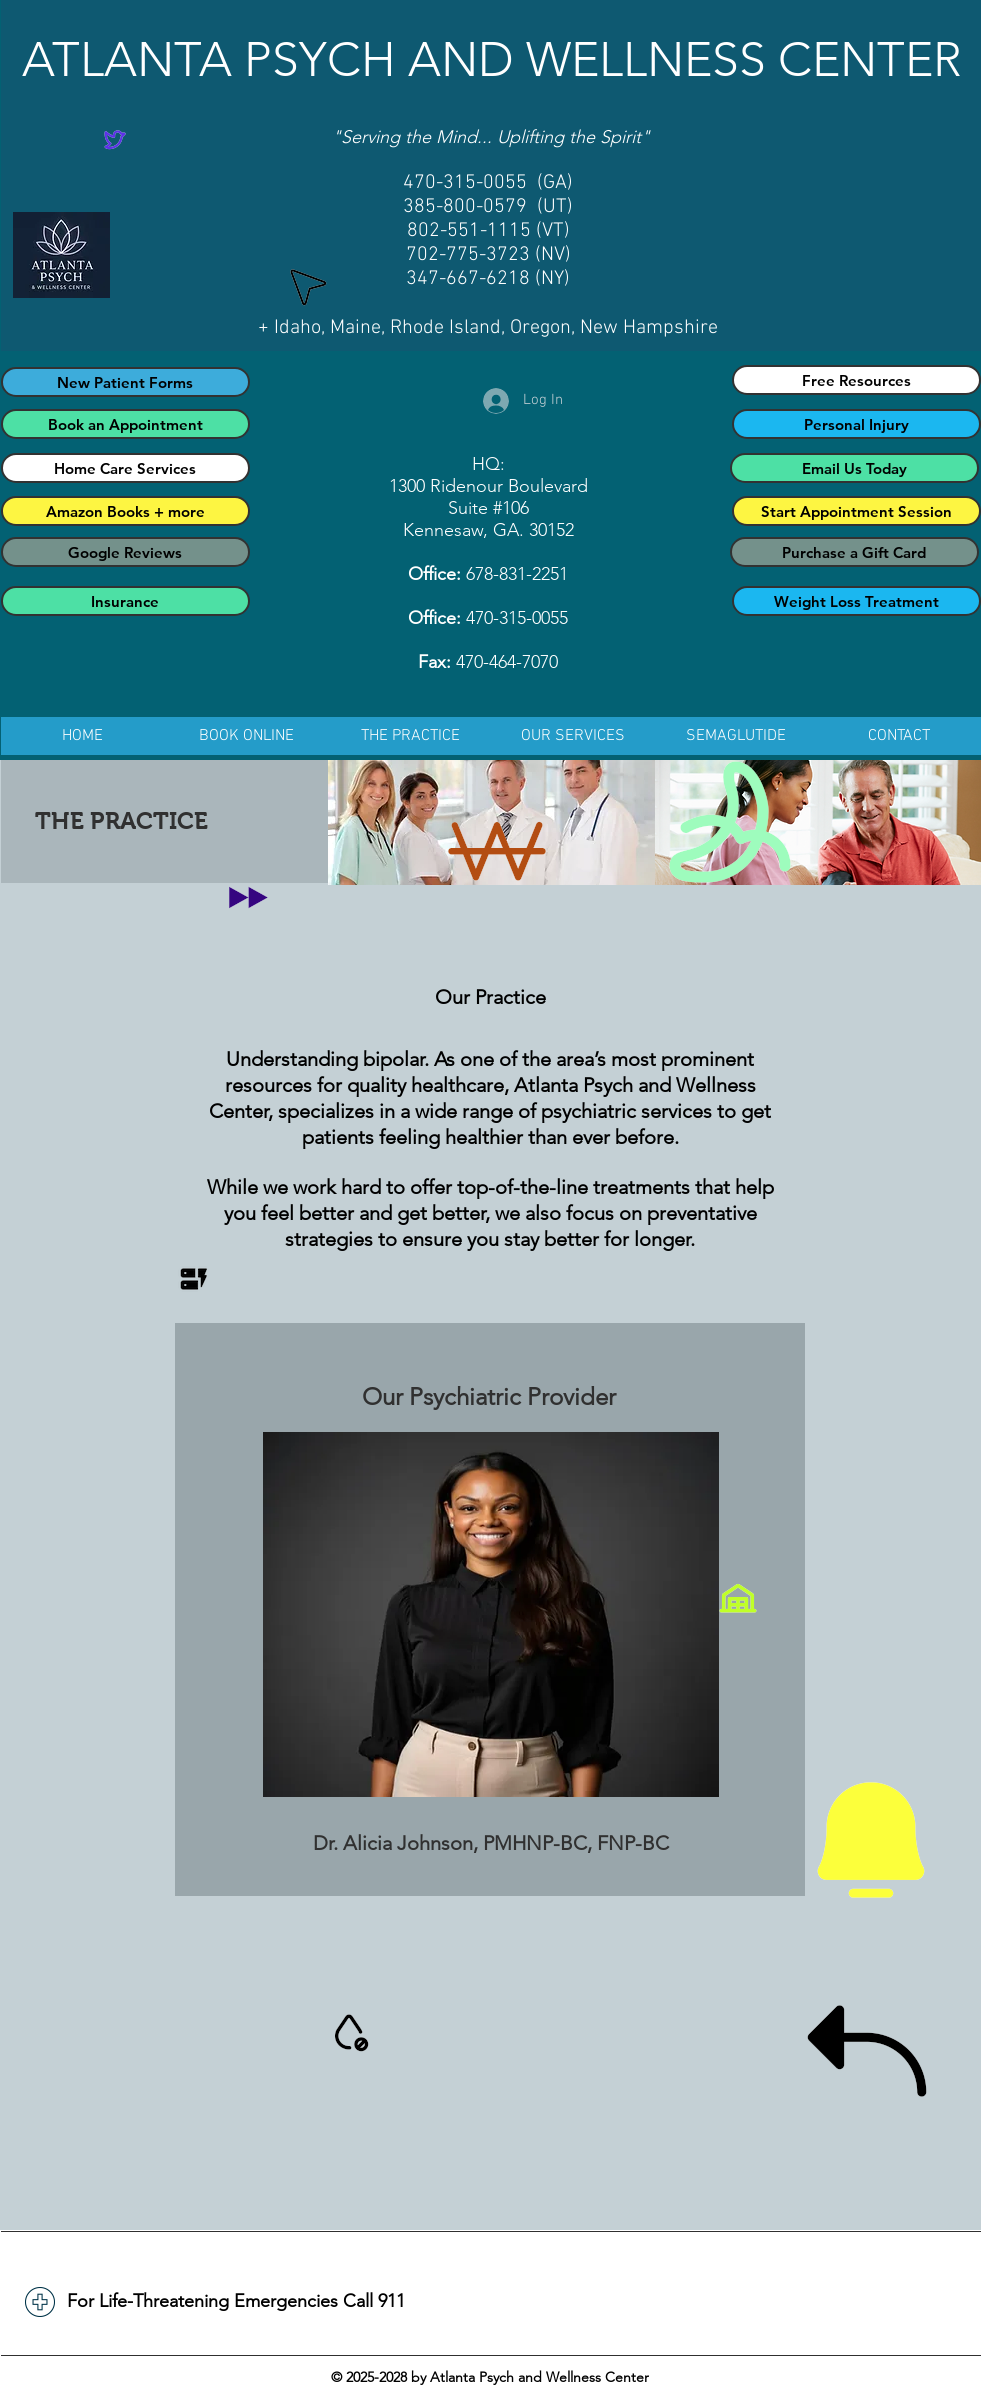 Image resolution: width=981 pixels, height=2401 pixels. I want to click on disable water or liquid-related feature, so click(349, 2032).